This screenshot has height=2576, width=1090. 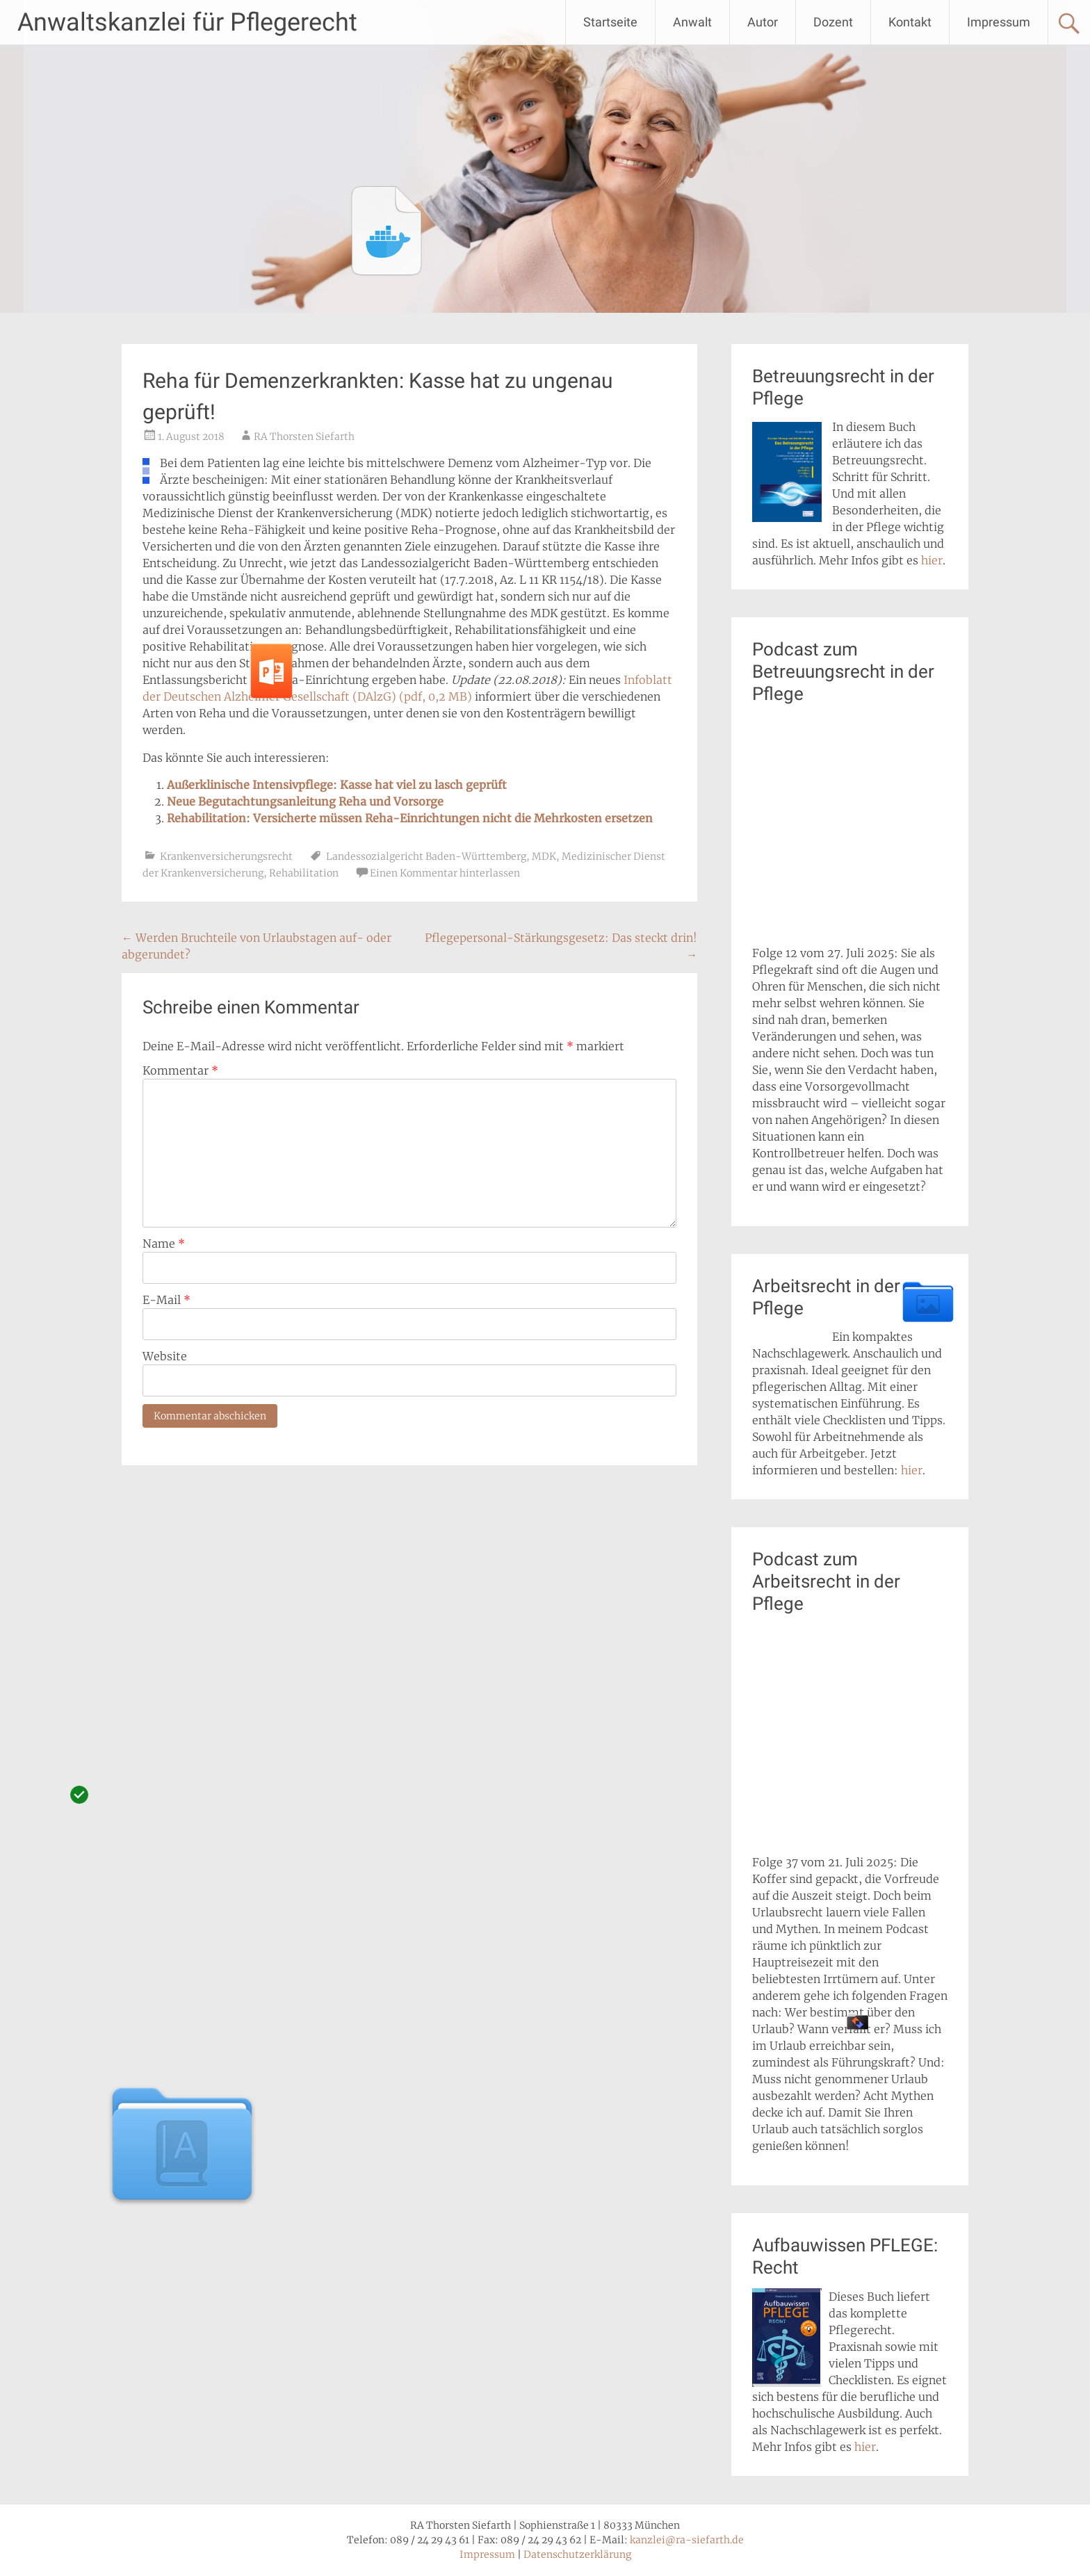 I want to click on a dockerfile or docker configuration file, so click(x=387, y=231).